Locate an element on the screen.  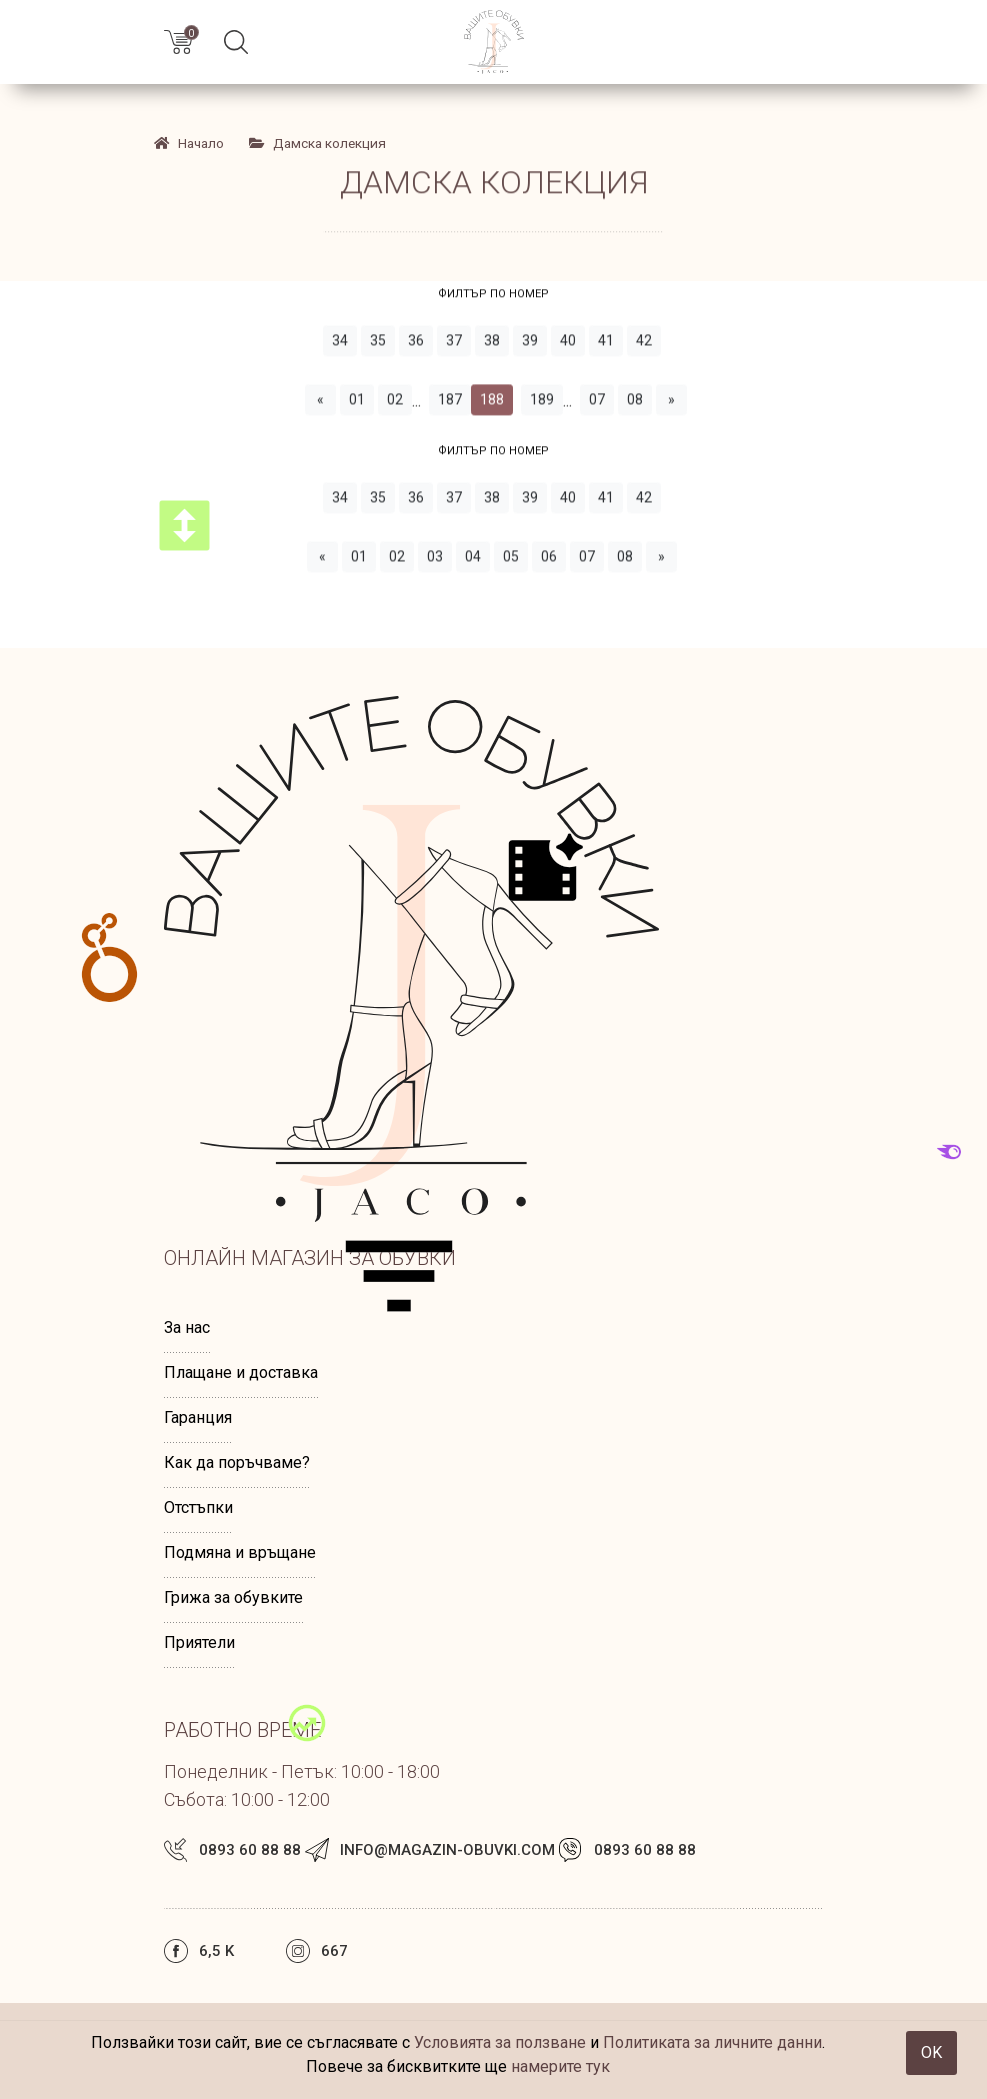
access AI-powered video editing tools is located at coordinates (542, 870).